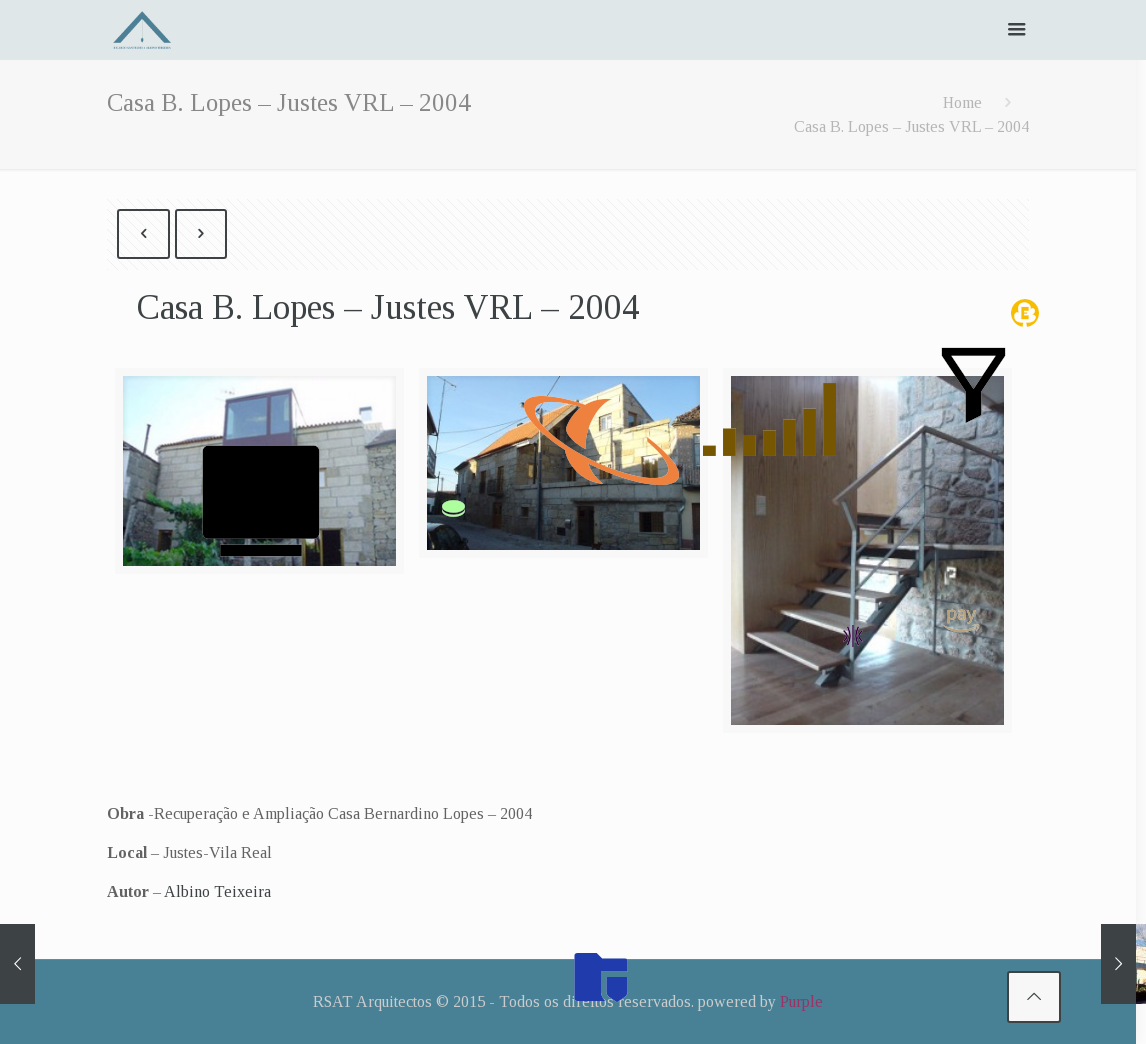  What do you see at coordinates (261, 498) in the screenshot?
I see `access tv or display settings` at bounding box center [261, 498].